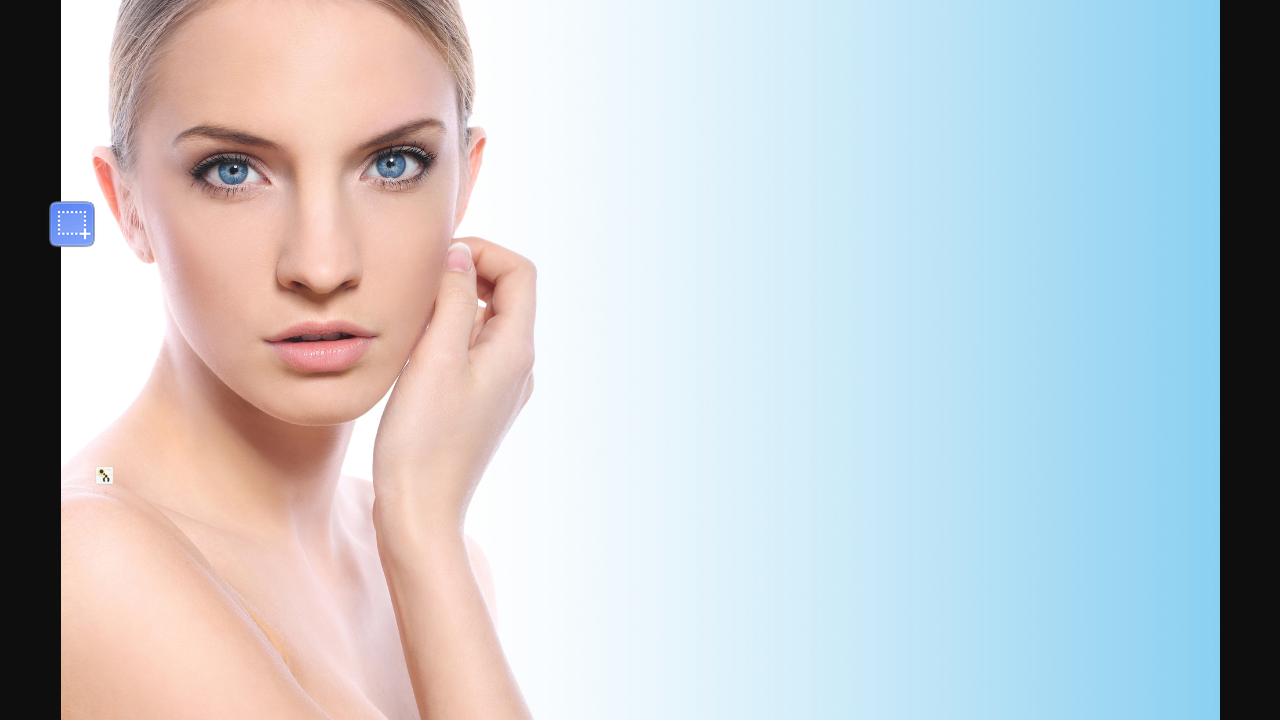  What do you see at coordinates (104, 475) in the screenshot?
I see `open the builder app for development projects` at bounding box center [104, 475].